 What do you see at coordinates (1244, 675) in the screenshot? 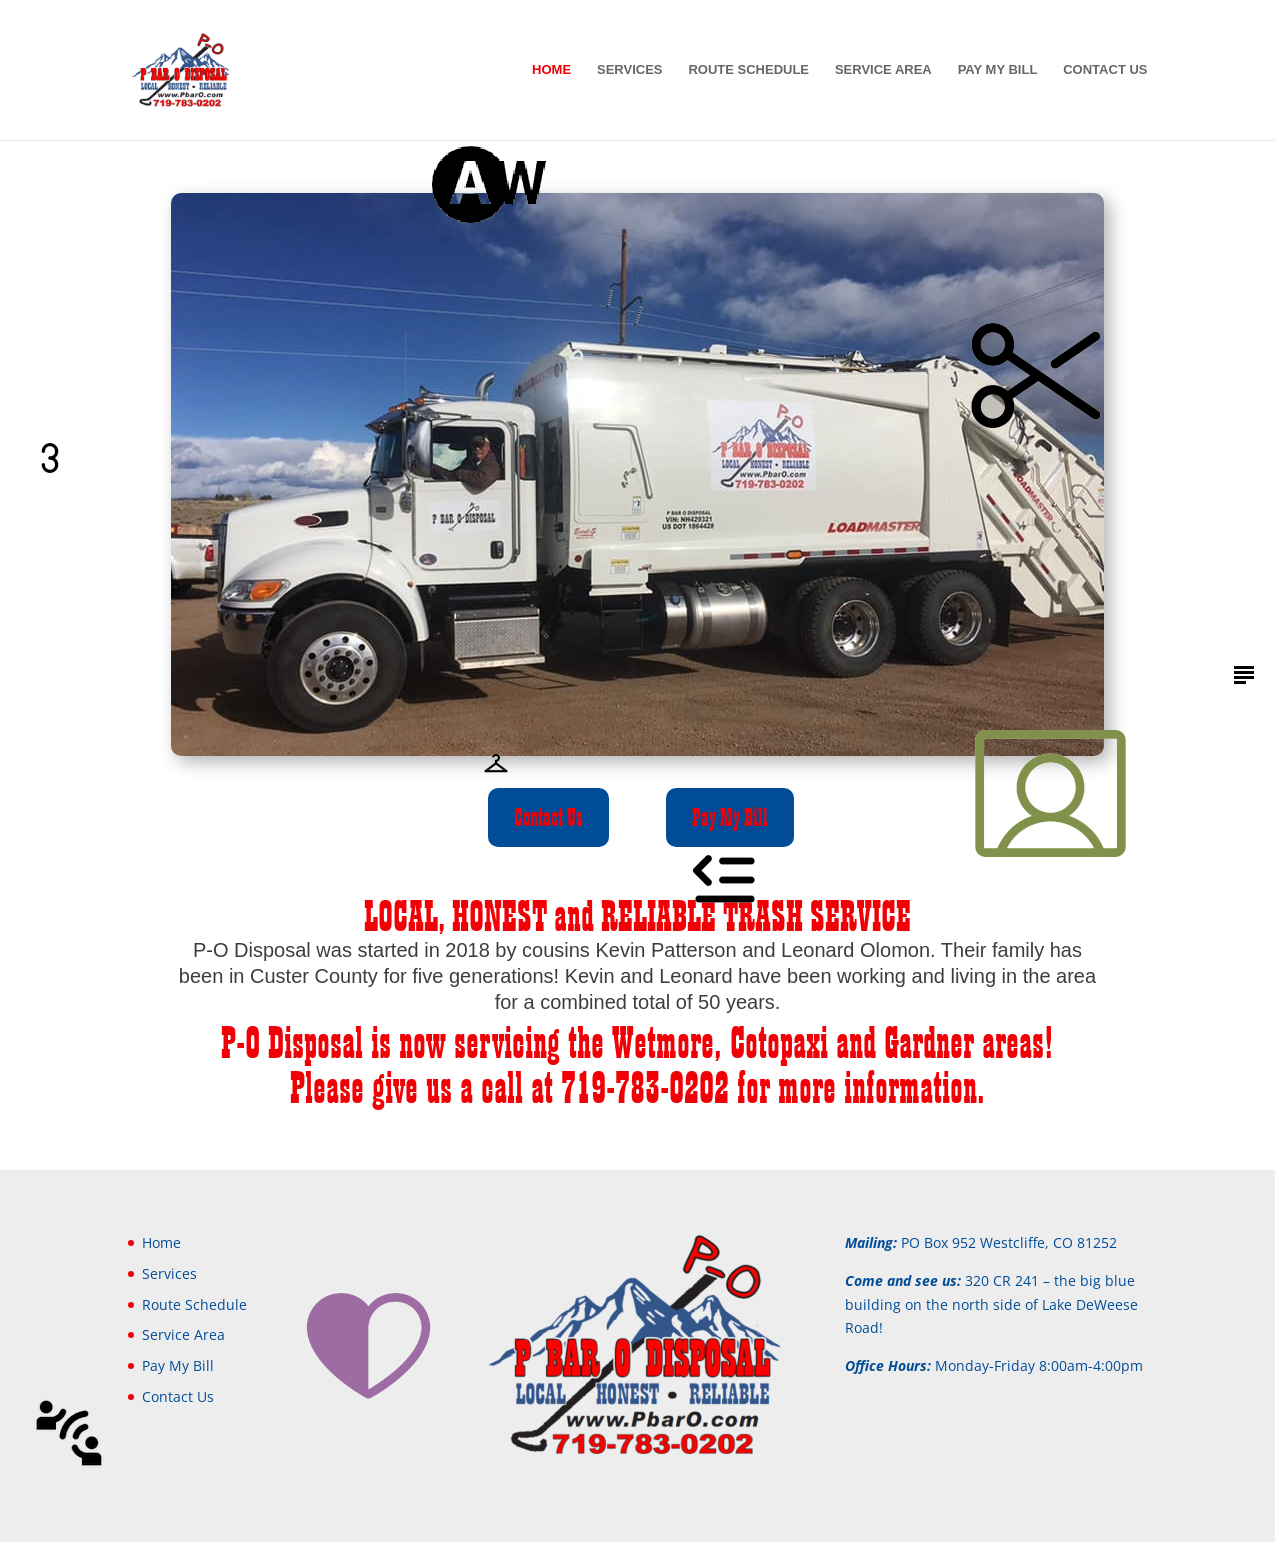
I see `view document or text content` at bounding box center [1244, 675].